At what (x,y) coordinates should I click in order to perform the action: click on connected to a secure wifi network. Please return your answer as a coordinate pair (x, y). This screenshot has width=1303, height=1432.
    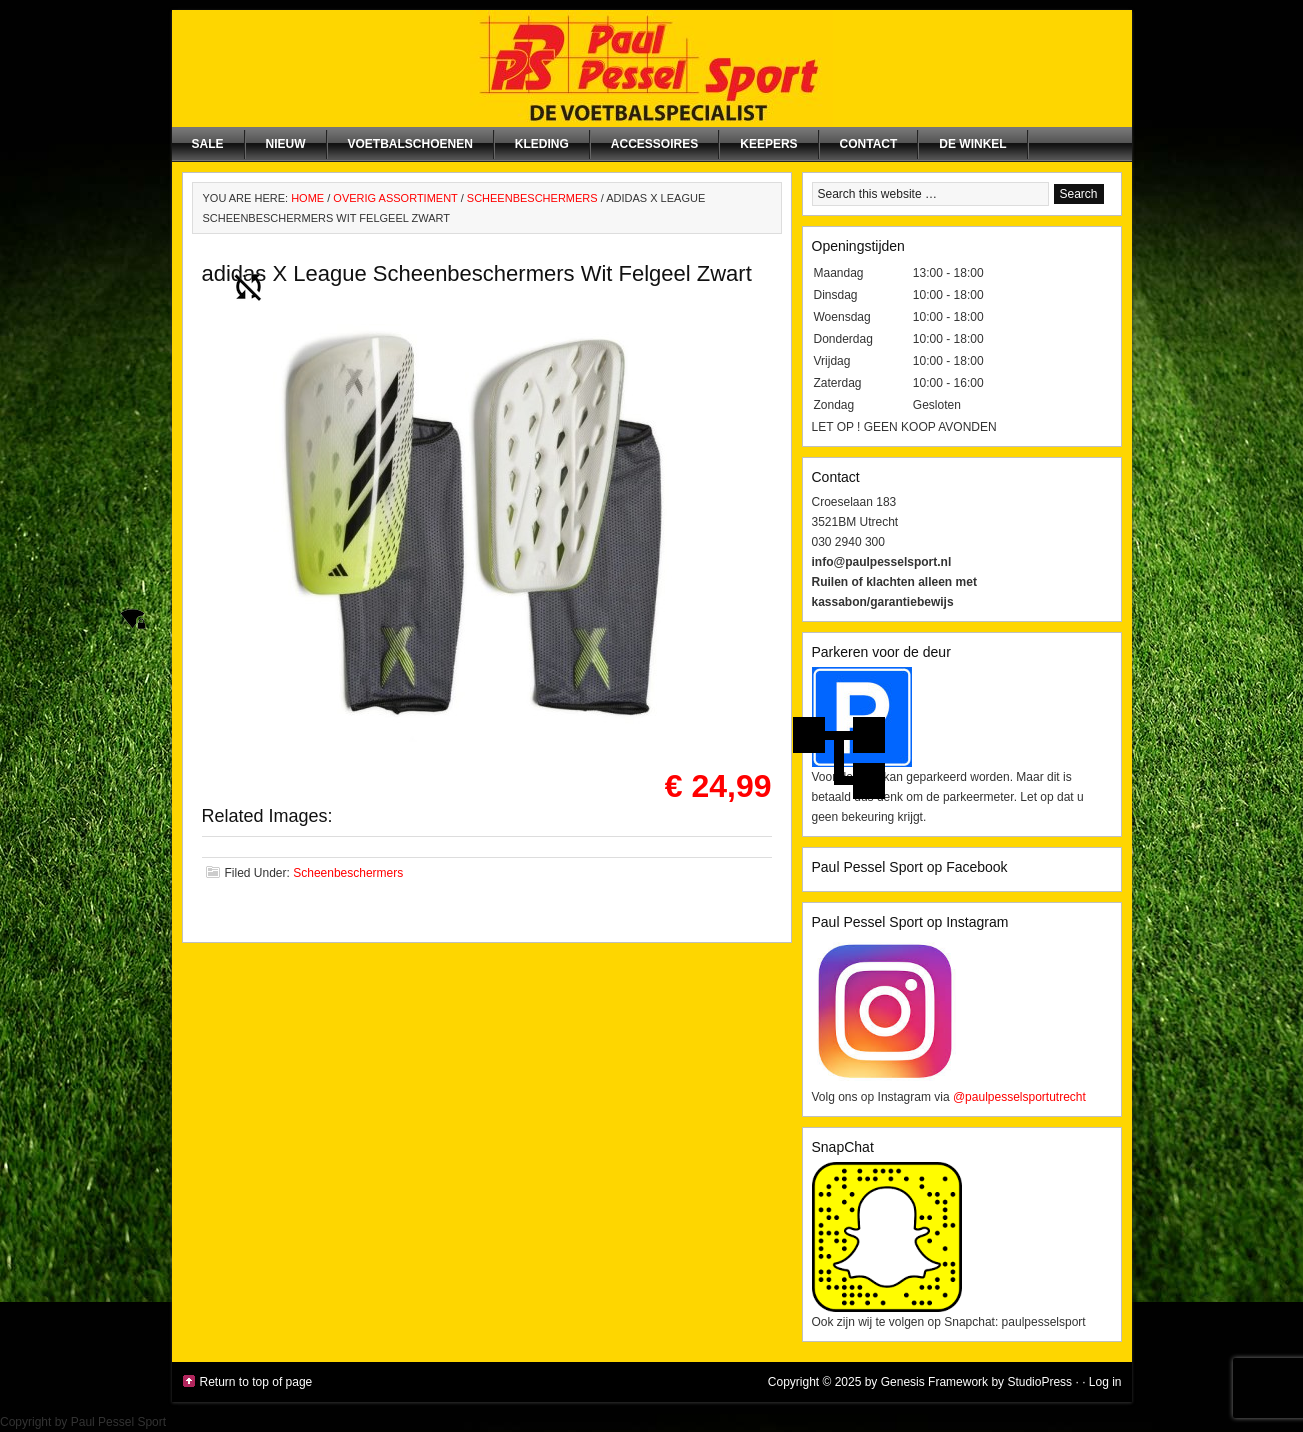
    Looking at the image, I should click on (132, 618).